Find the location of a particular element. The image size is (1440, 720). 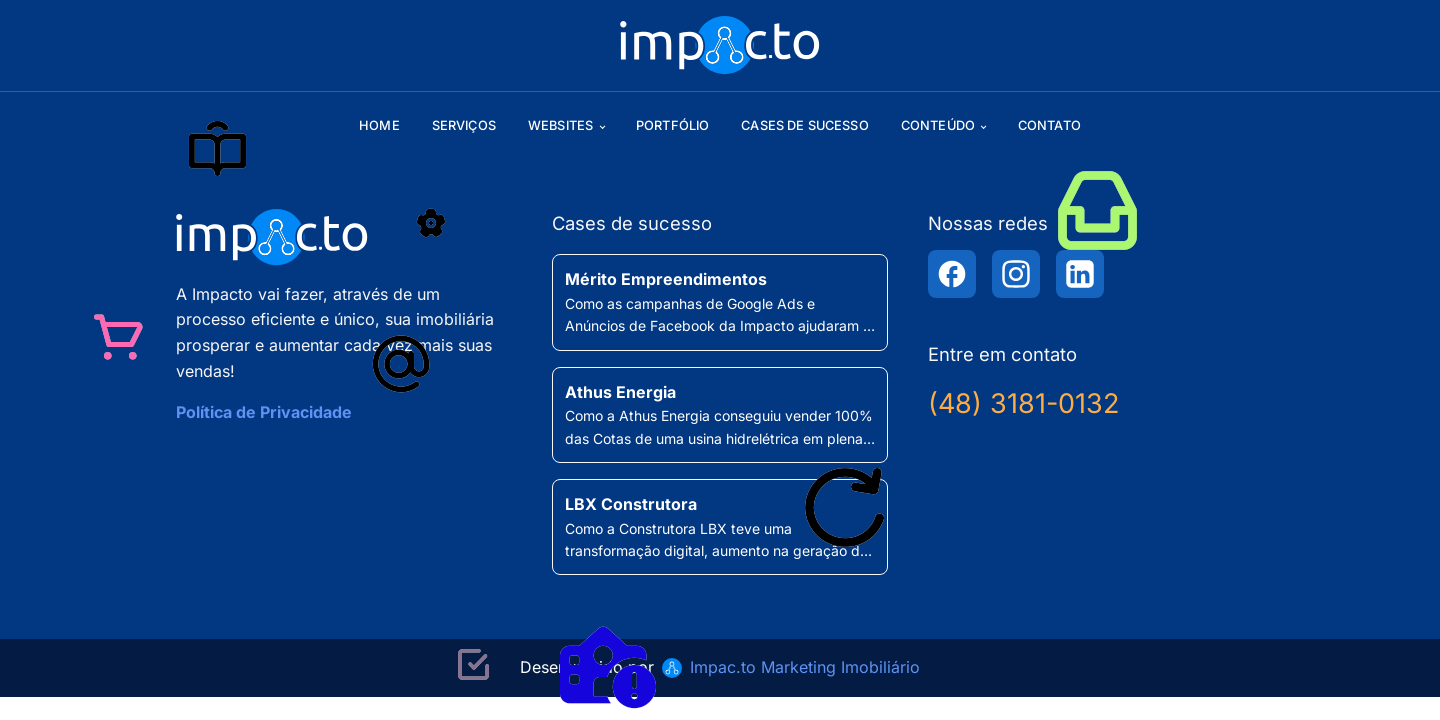

open settings menu is located at coordinates (431, 223).